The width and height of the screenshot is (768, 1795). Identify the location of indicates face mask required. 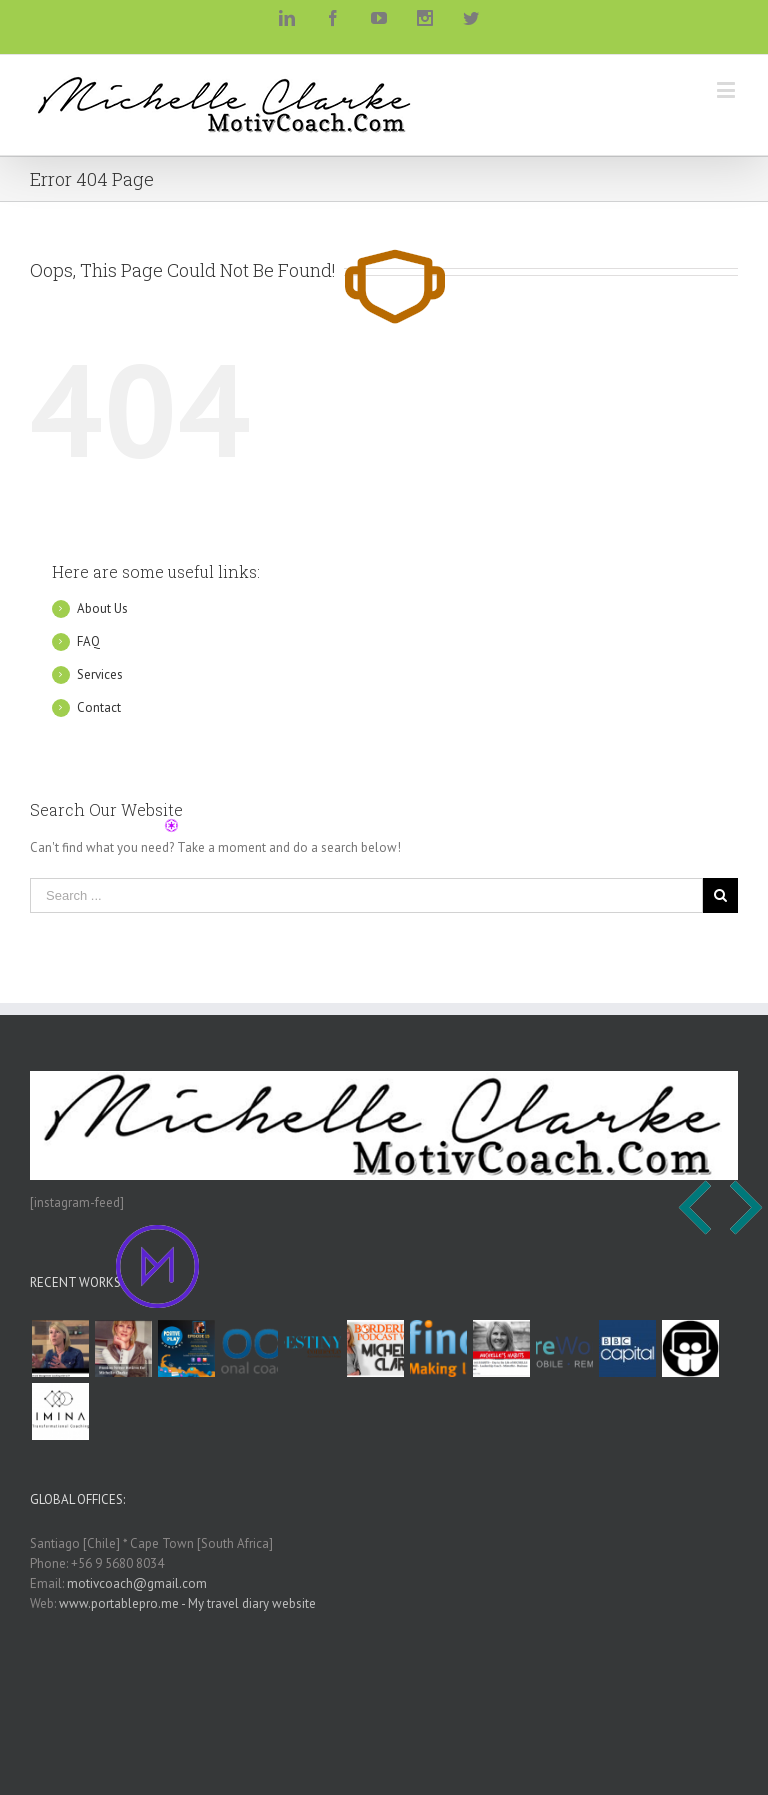
(395, 287).